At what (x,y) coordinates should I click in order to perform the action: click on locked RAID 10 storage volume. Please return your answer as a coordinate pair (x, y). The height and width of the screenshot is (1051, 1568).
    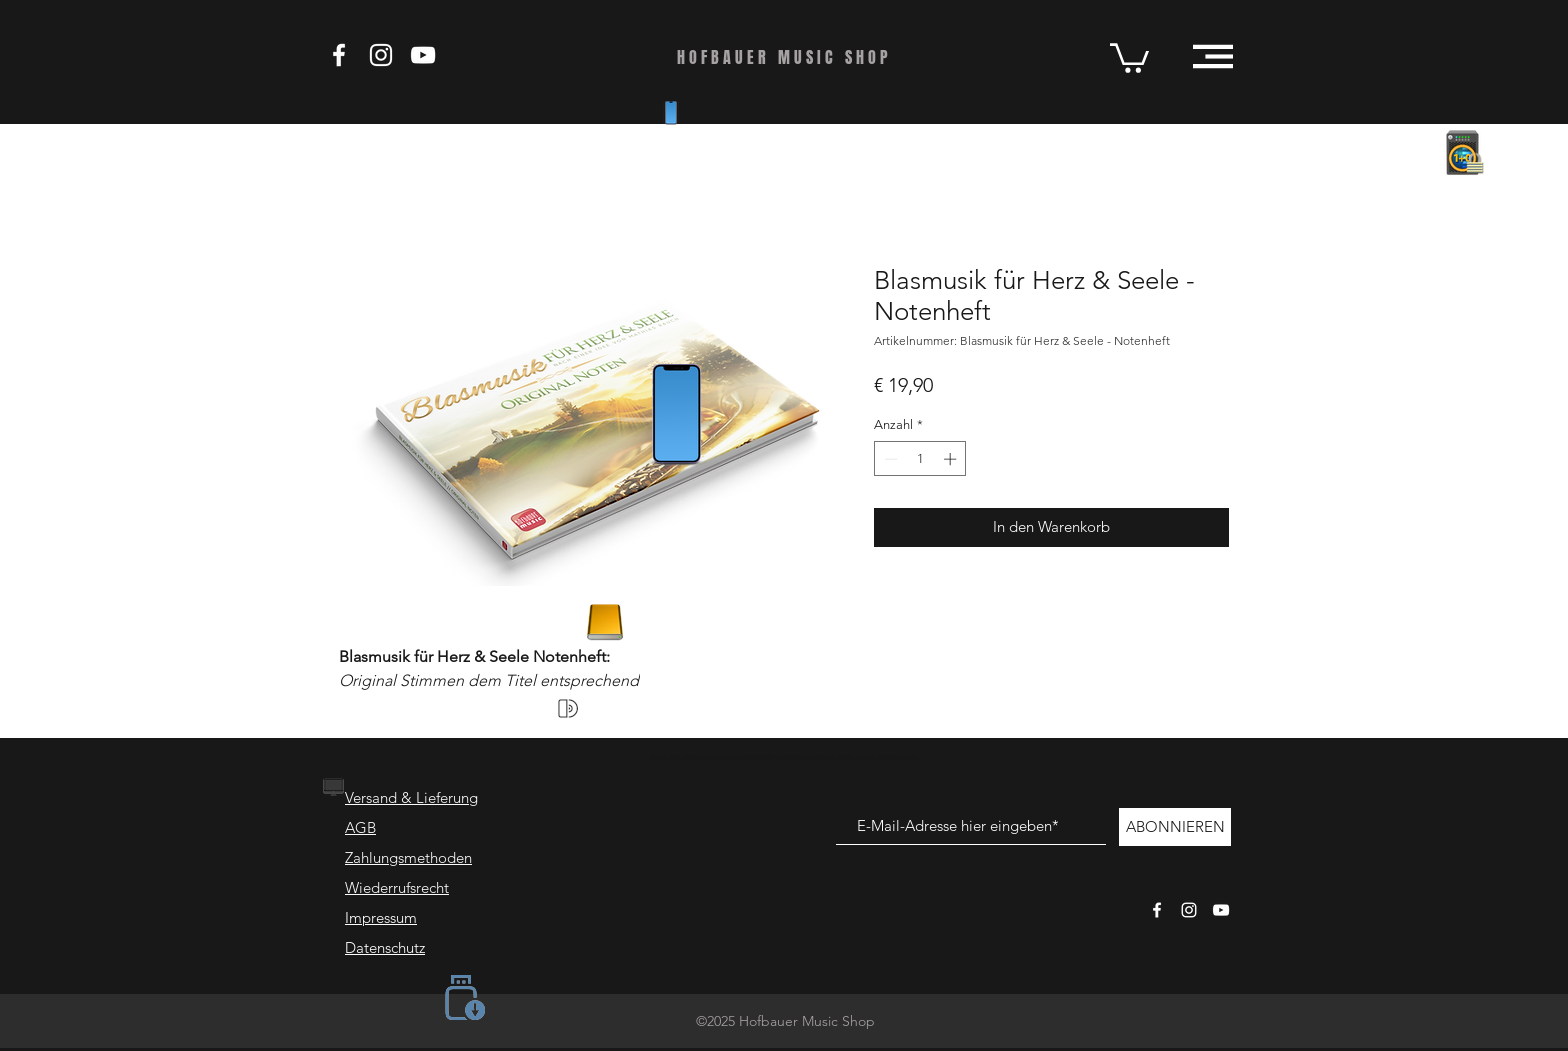
    Looking at the image, I should click on (1462, 152).